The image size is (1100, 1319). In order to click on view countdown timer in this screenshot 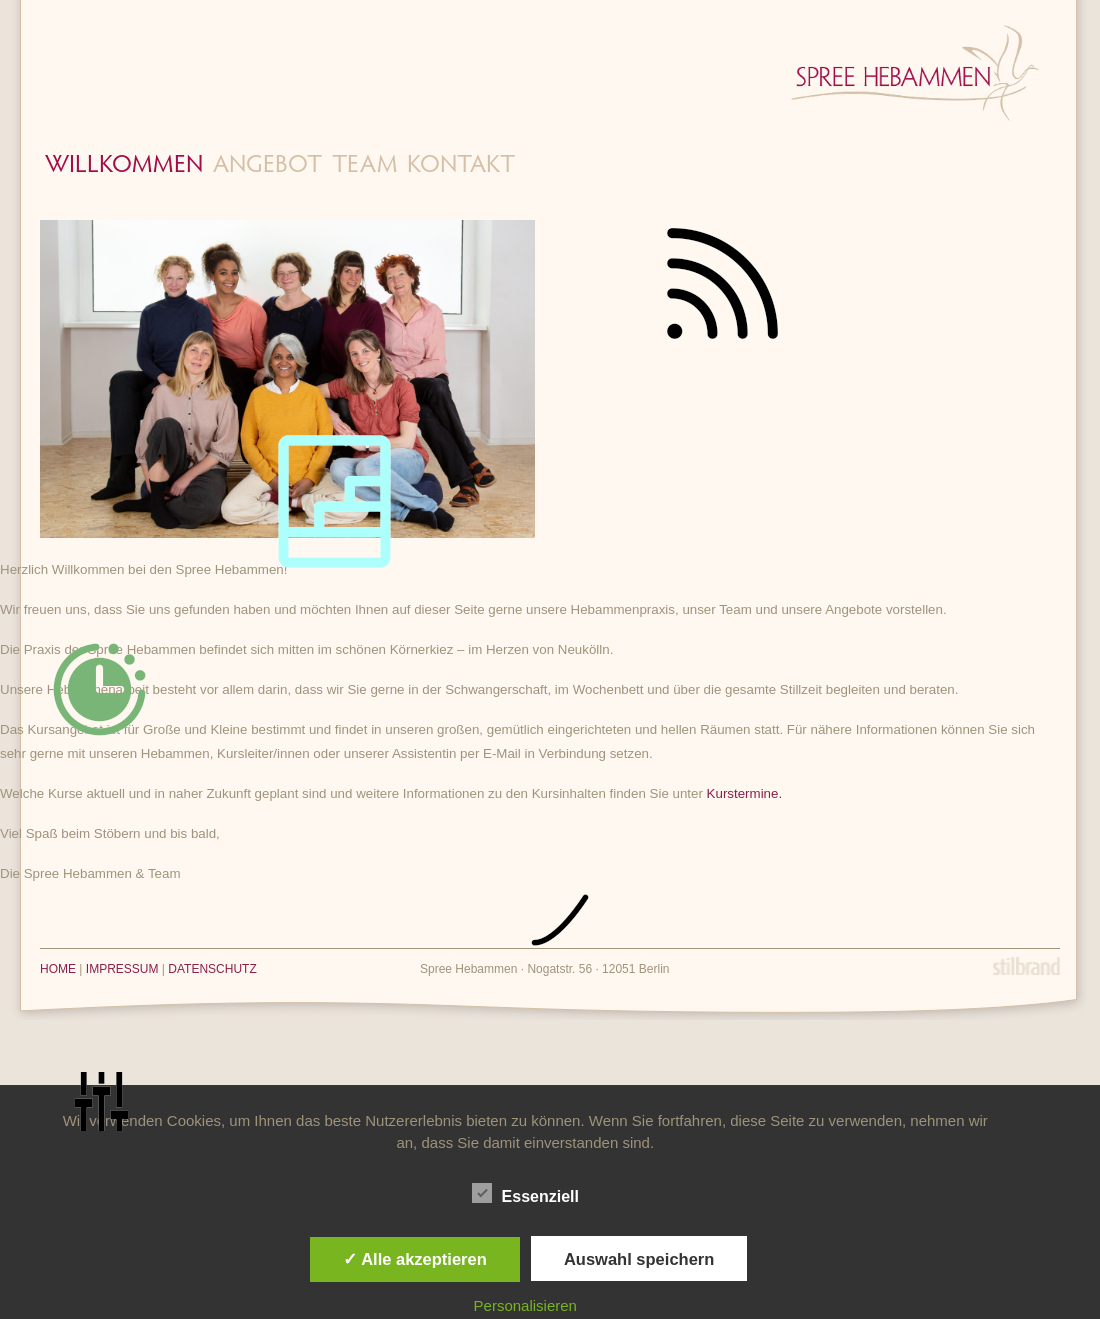, I will do `click(99, 689)`.